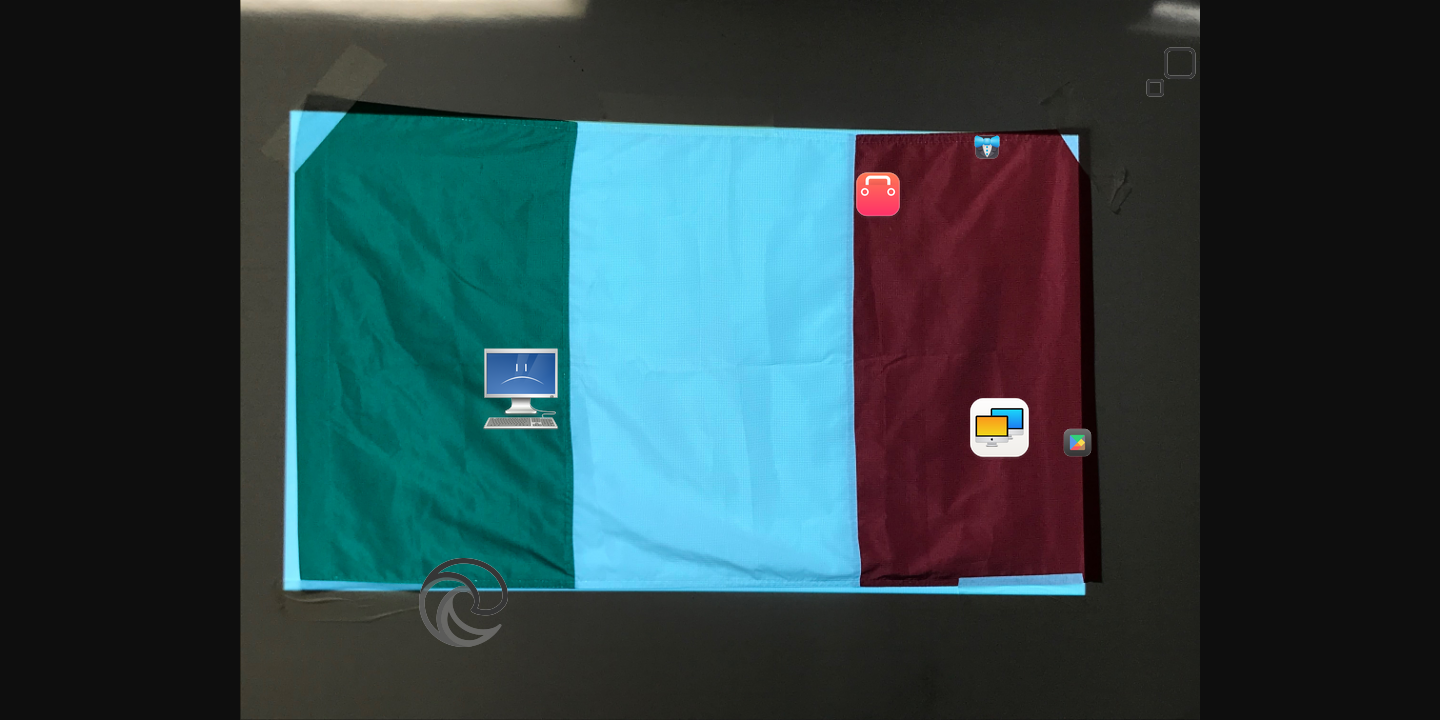 The width and height of the screenshot is (1440, 720). Describe the element at coordinates (521, 390) in the screenshot. I see `indicates a system error or computer malfunction` at that location.